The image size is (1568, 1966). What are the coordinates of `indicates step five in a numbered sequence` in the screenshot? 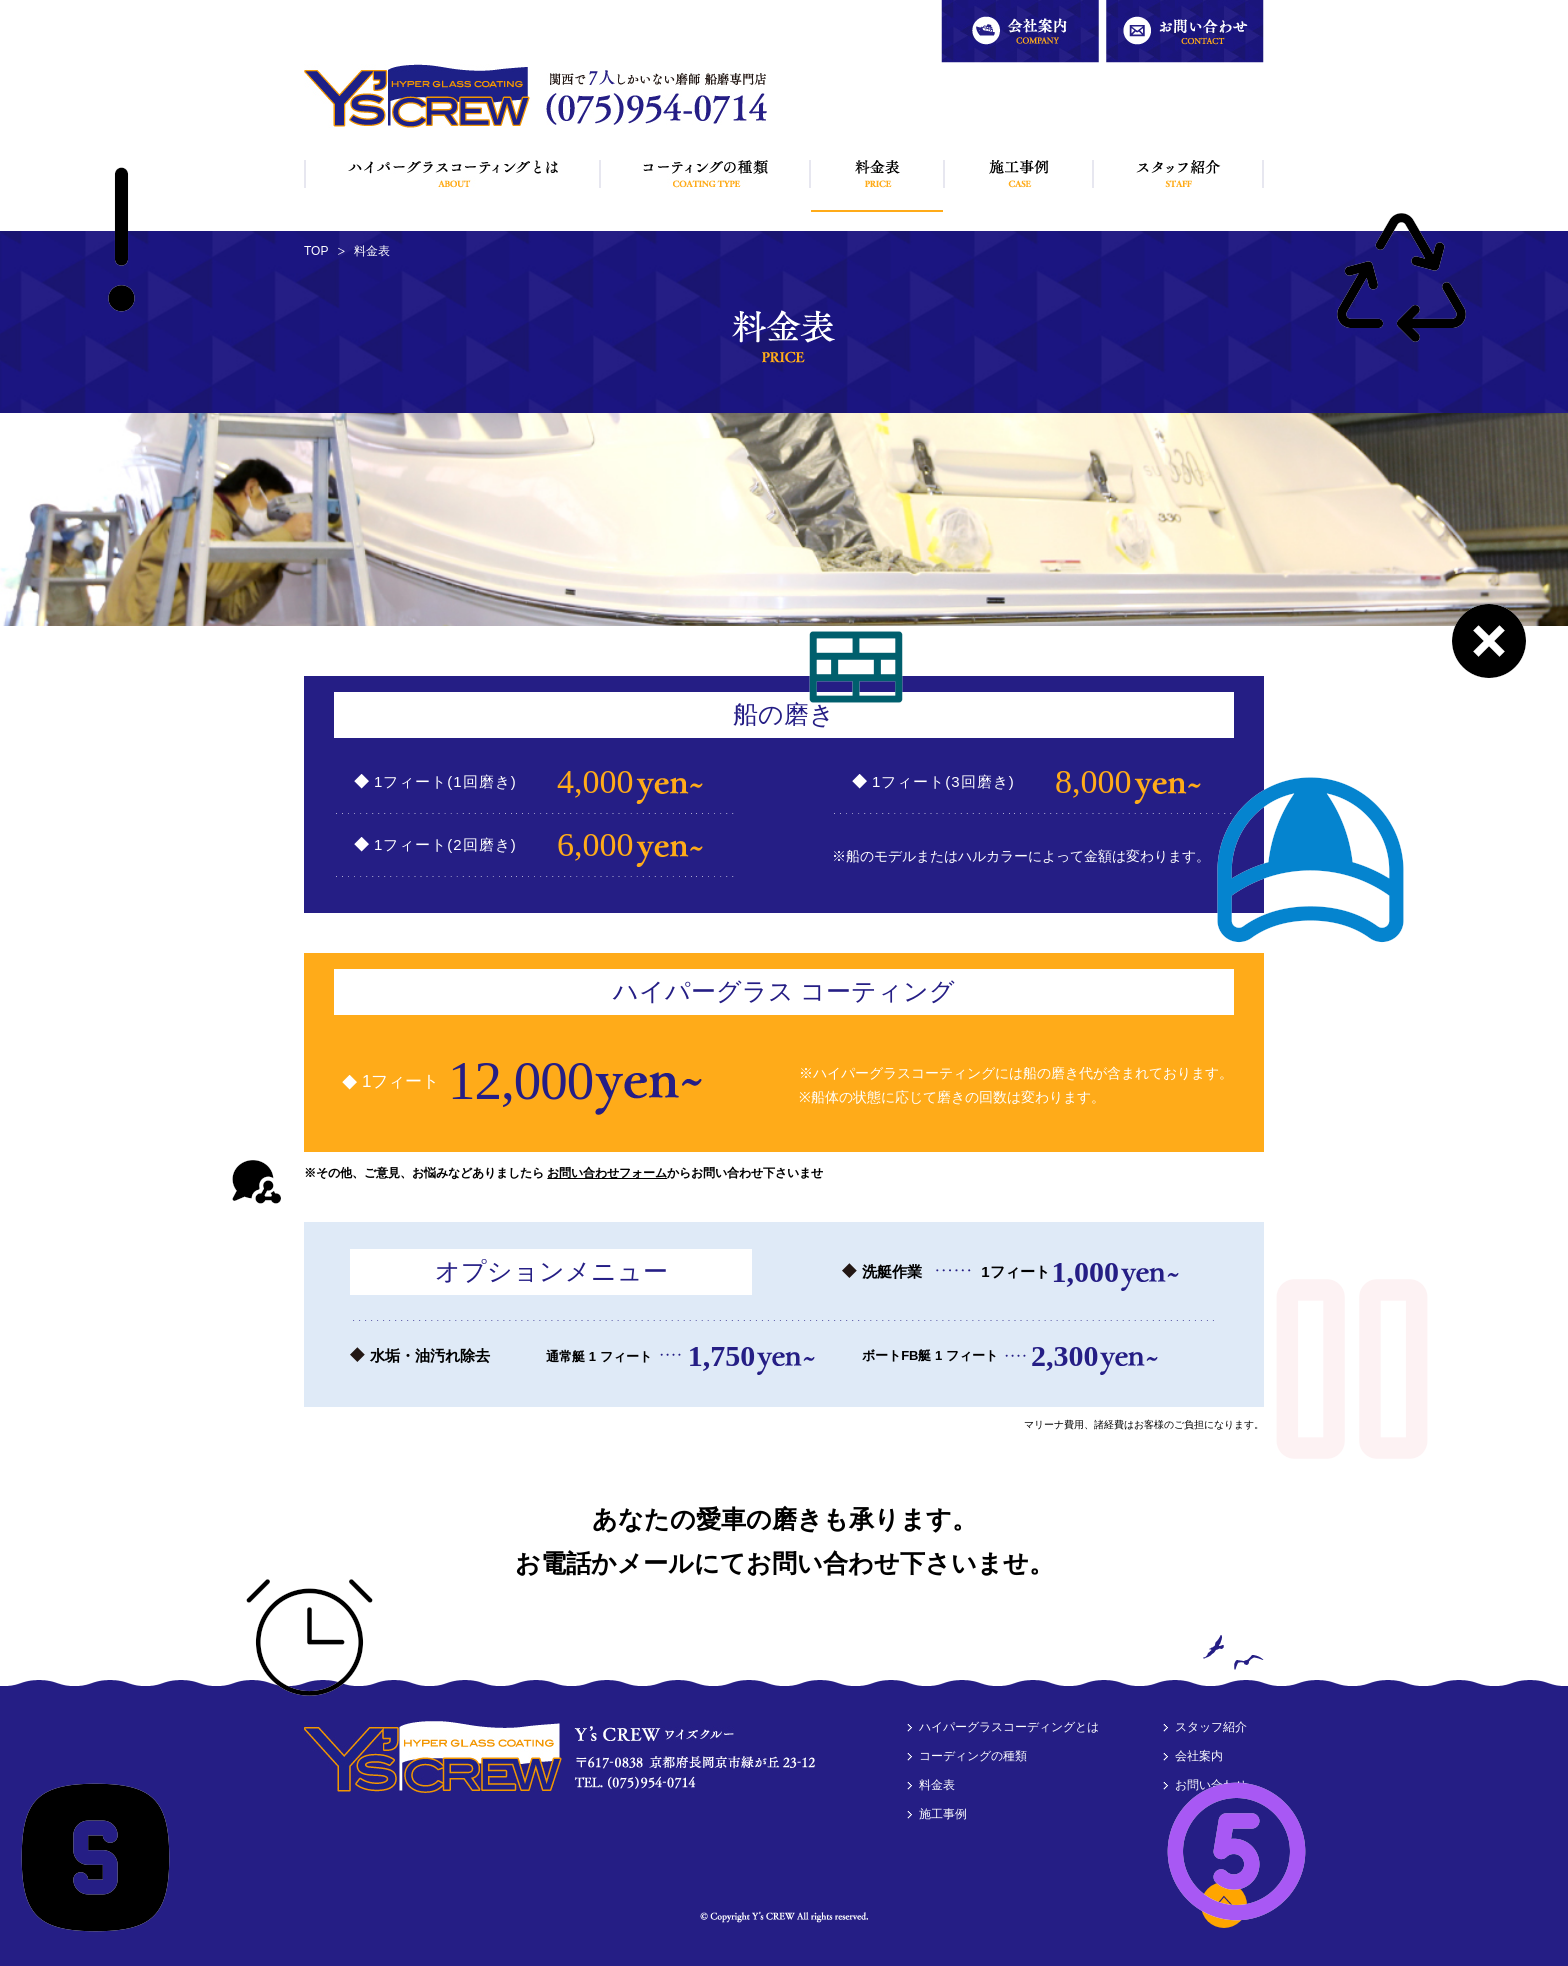 It's located at (1236, 1851).